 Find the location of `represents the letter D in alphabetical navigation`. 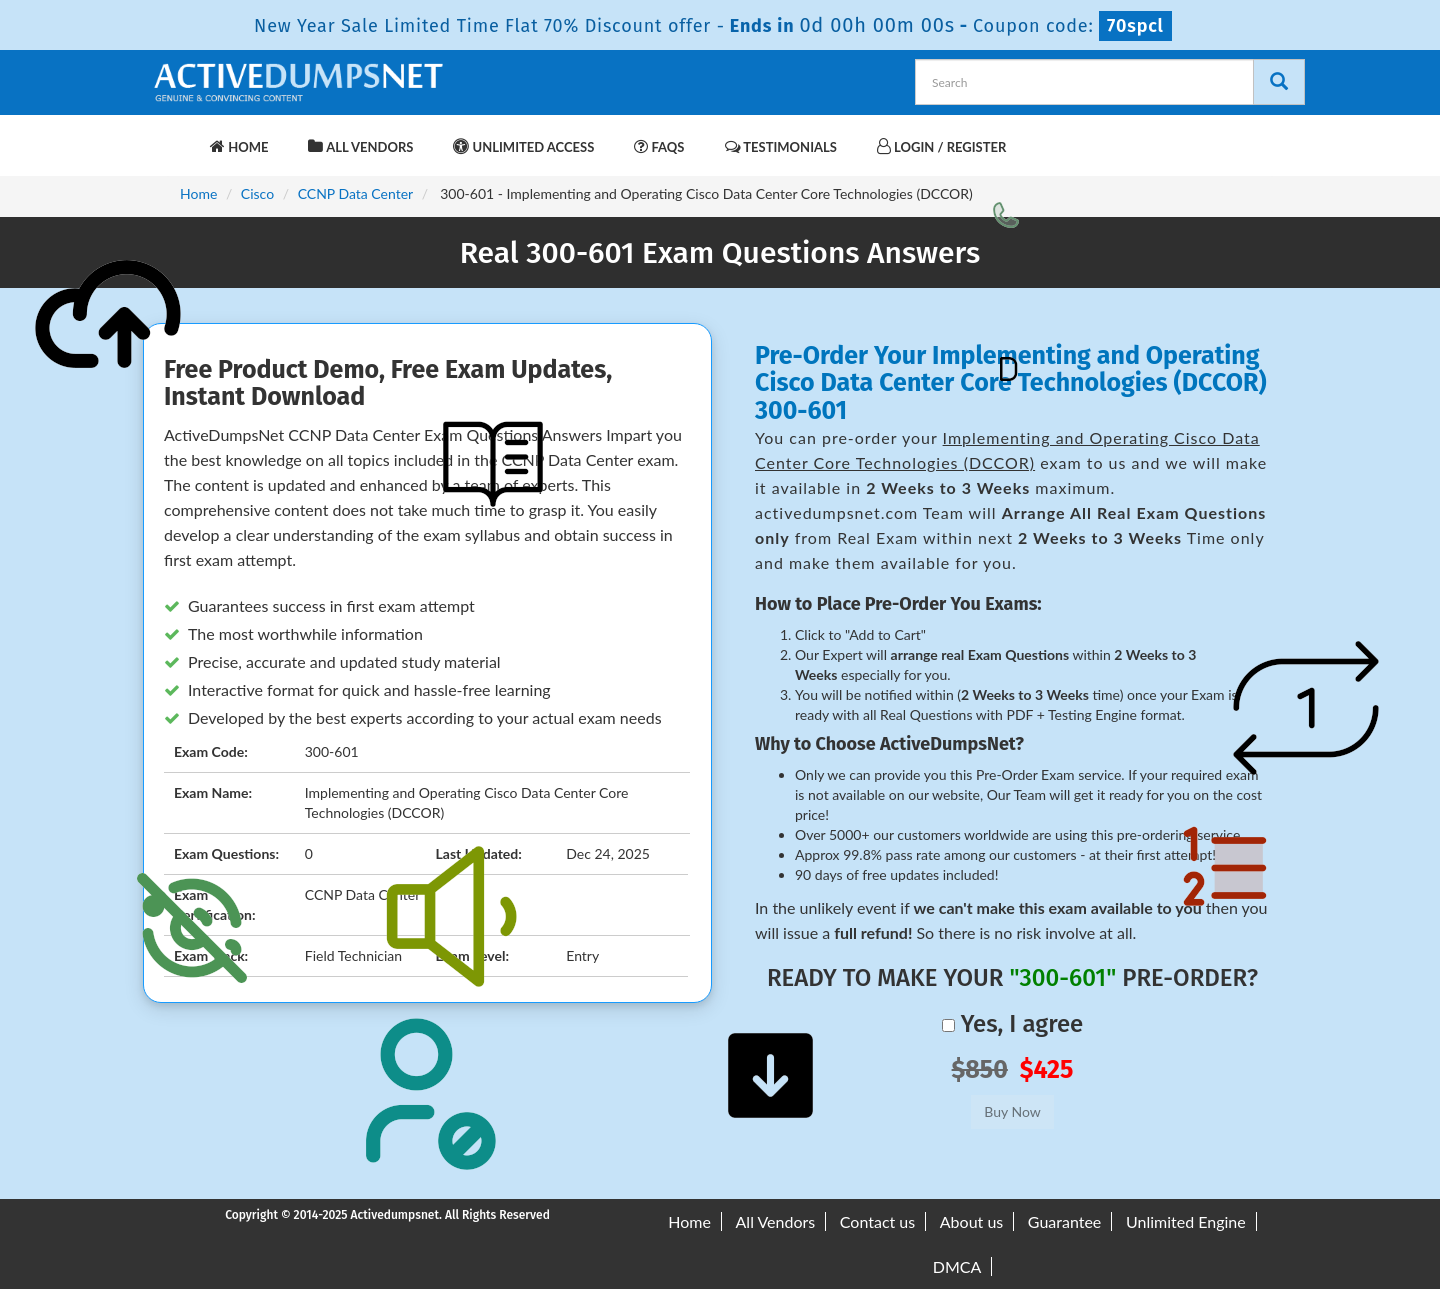

represents the letter D in alphabetical navigation is located at coordinates (1008, 369).